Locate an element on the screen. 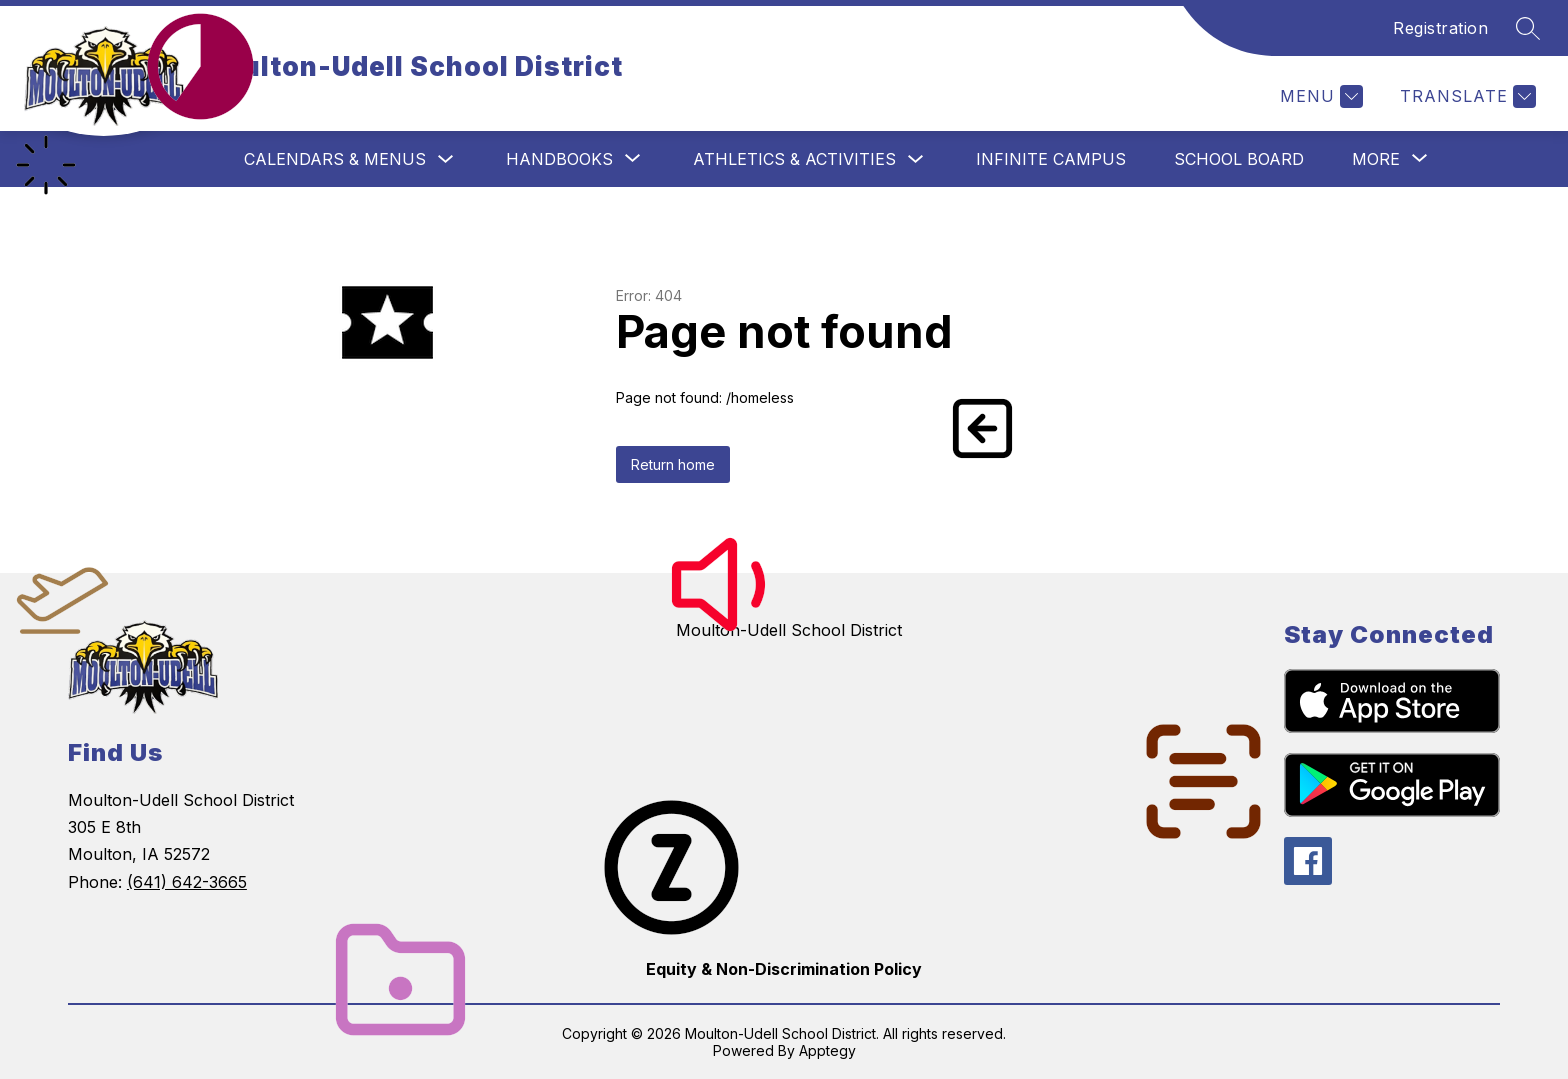 Image resolution: width=1568 pixels, height=1079 pixels. indicates 60% progress or completion is located at coordinates (200, 66).